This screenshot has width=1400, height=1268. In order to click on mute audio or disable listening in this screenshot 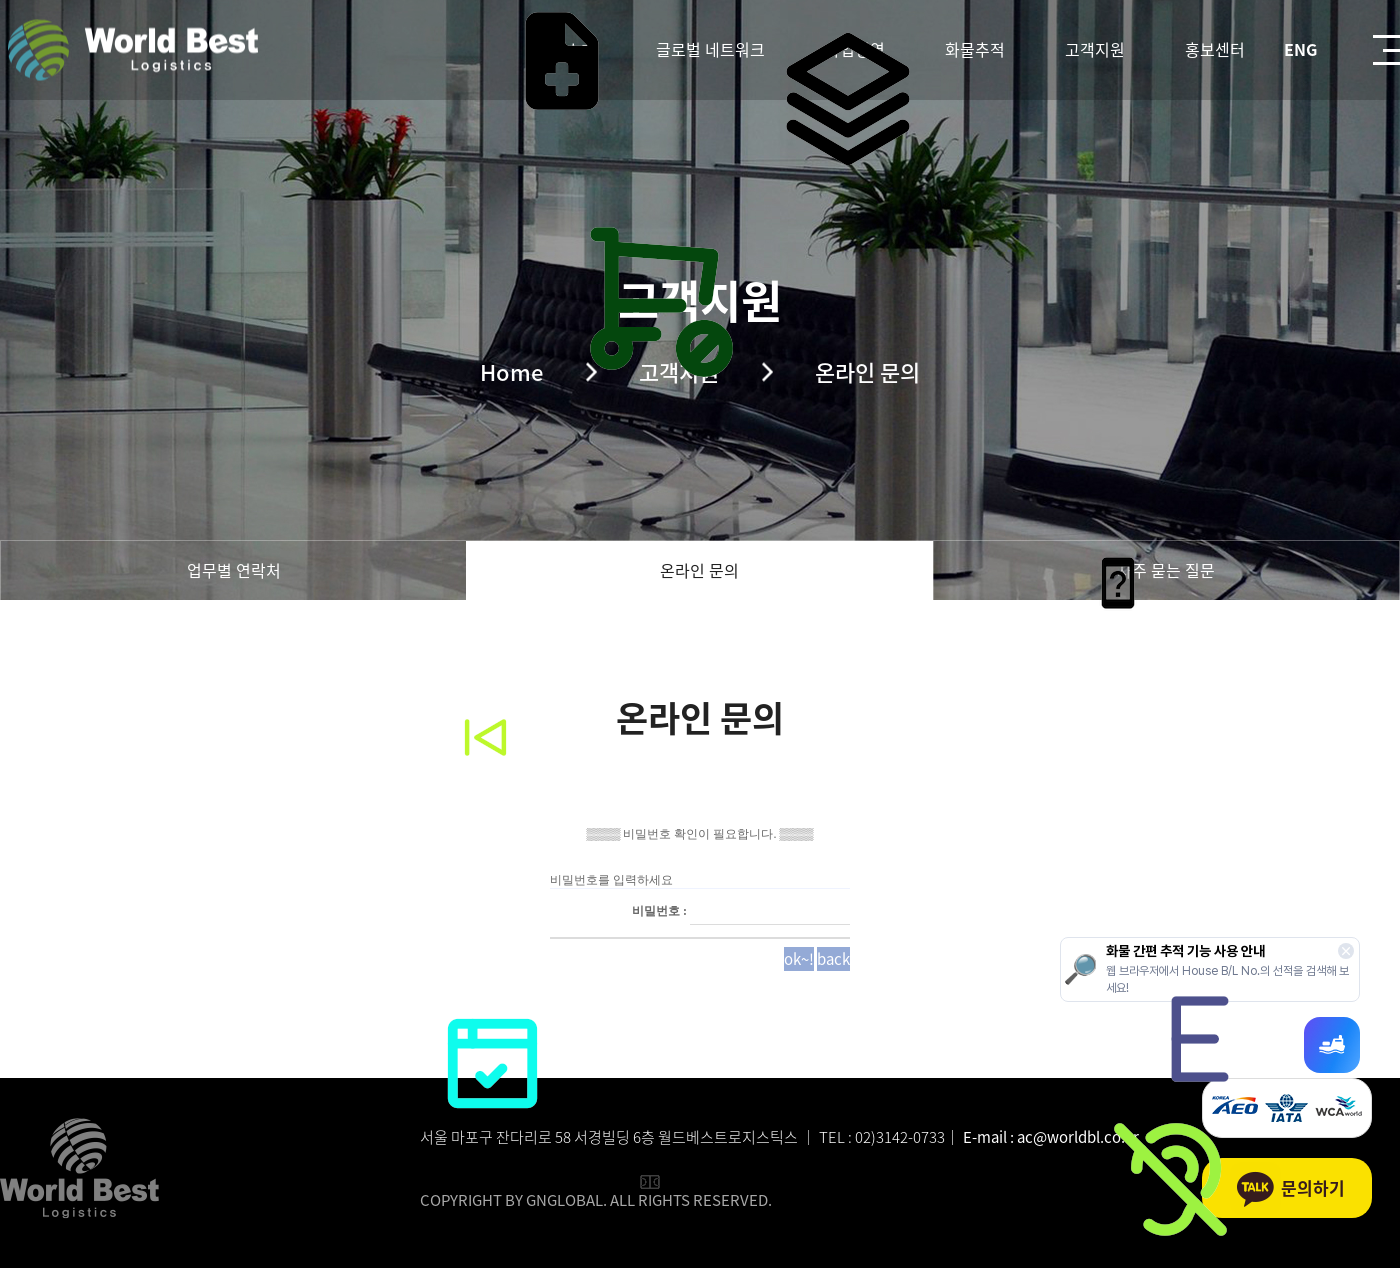, I will do `click(1170, 1179)`.